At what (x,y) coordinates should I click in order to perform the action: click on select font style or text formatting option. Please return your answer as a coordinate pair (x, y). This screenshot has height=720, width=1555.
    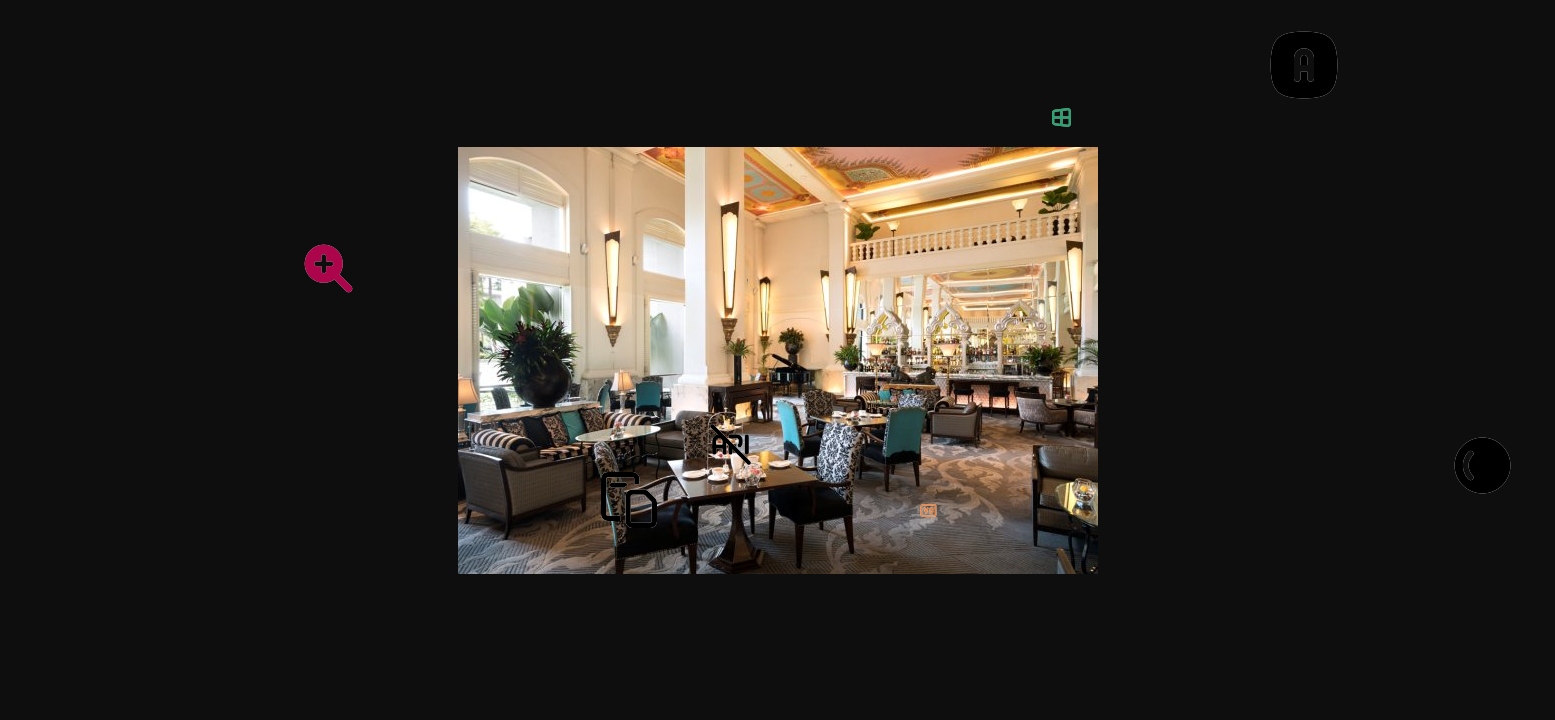
    Looking at the image, I should click on (1304, 65).